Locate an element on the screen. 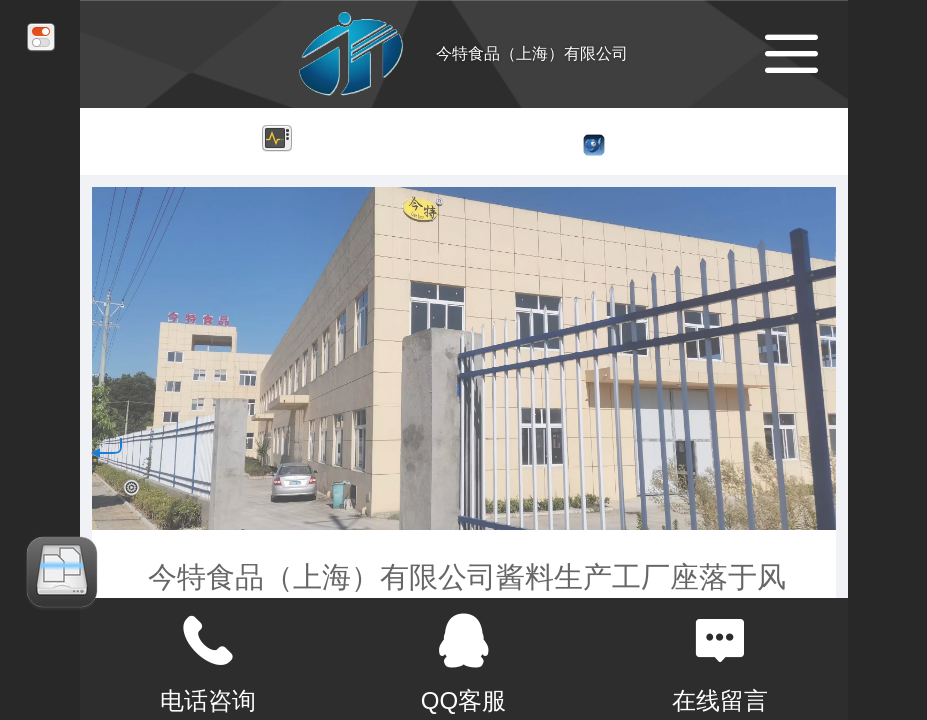  open settings or preferences is located at coordinates (131, 487).